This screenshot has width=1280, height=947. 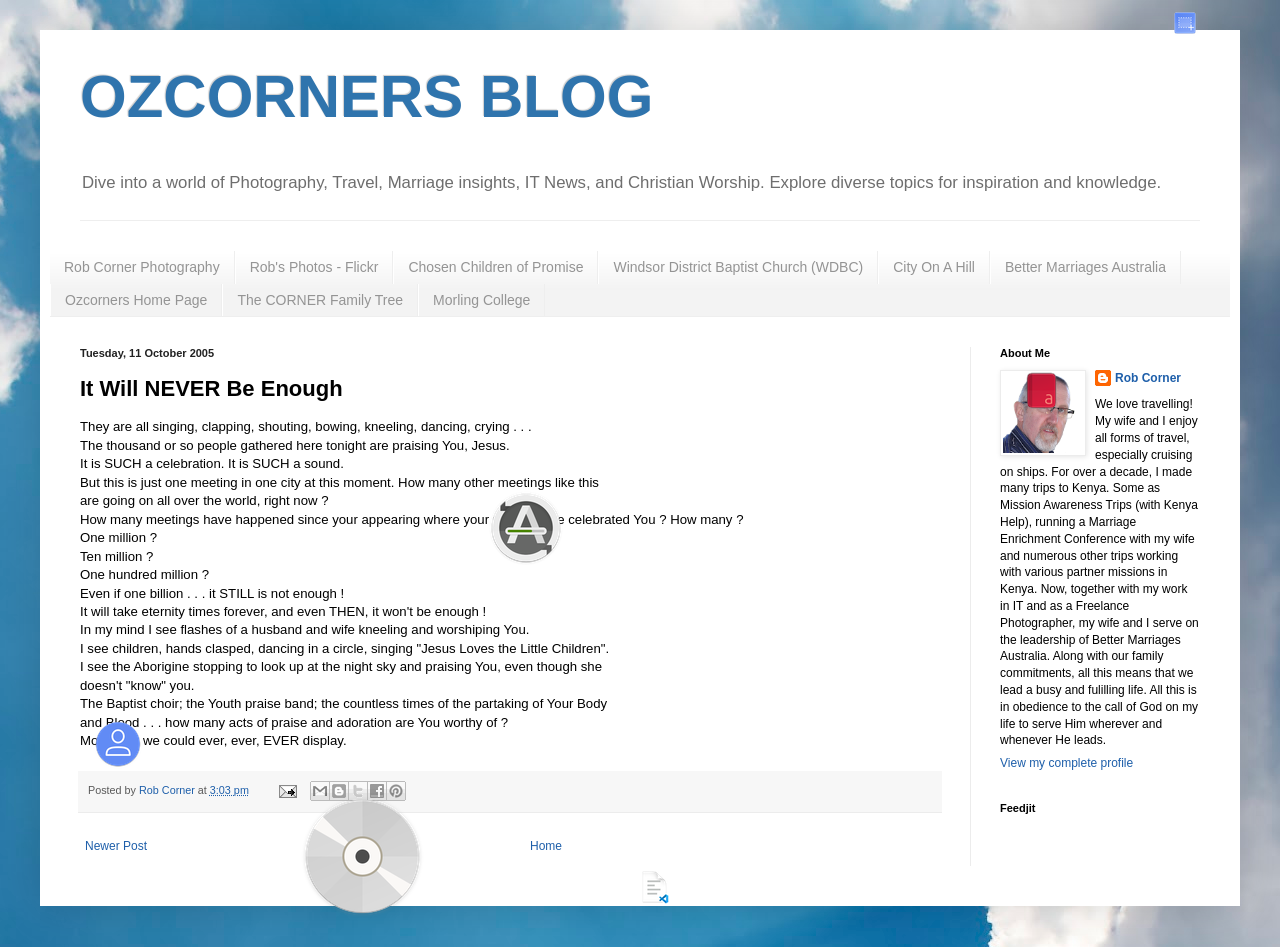 What do you see at coordinates (654, 887) in the screenshot?
I see `open a file in Visual Studio Code` at bounding box center [654, 887].